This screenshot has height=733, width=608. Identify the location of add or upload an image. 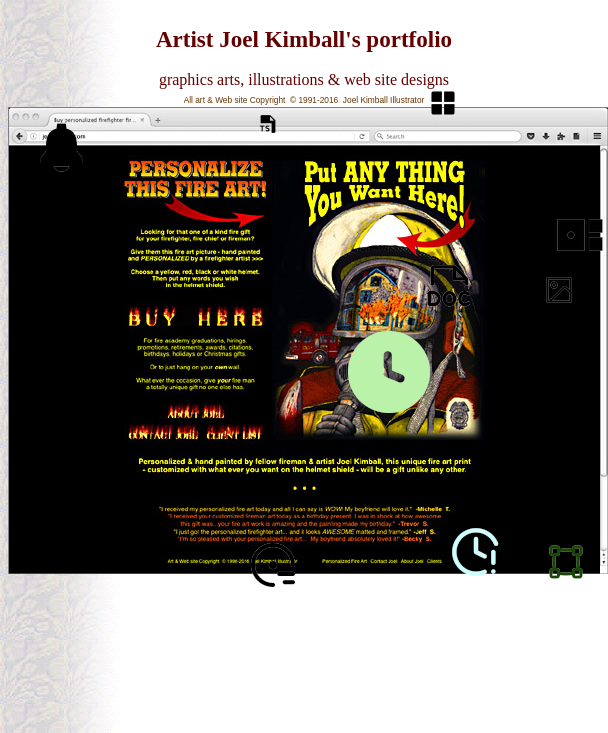
(559, 290).